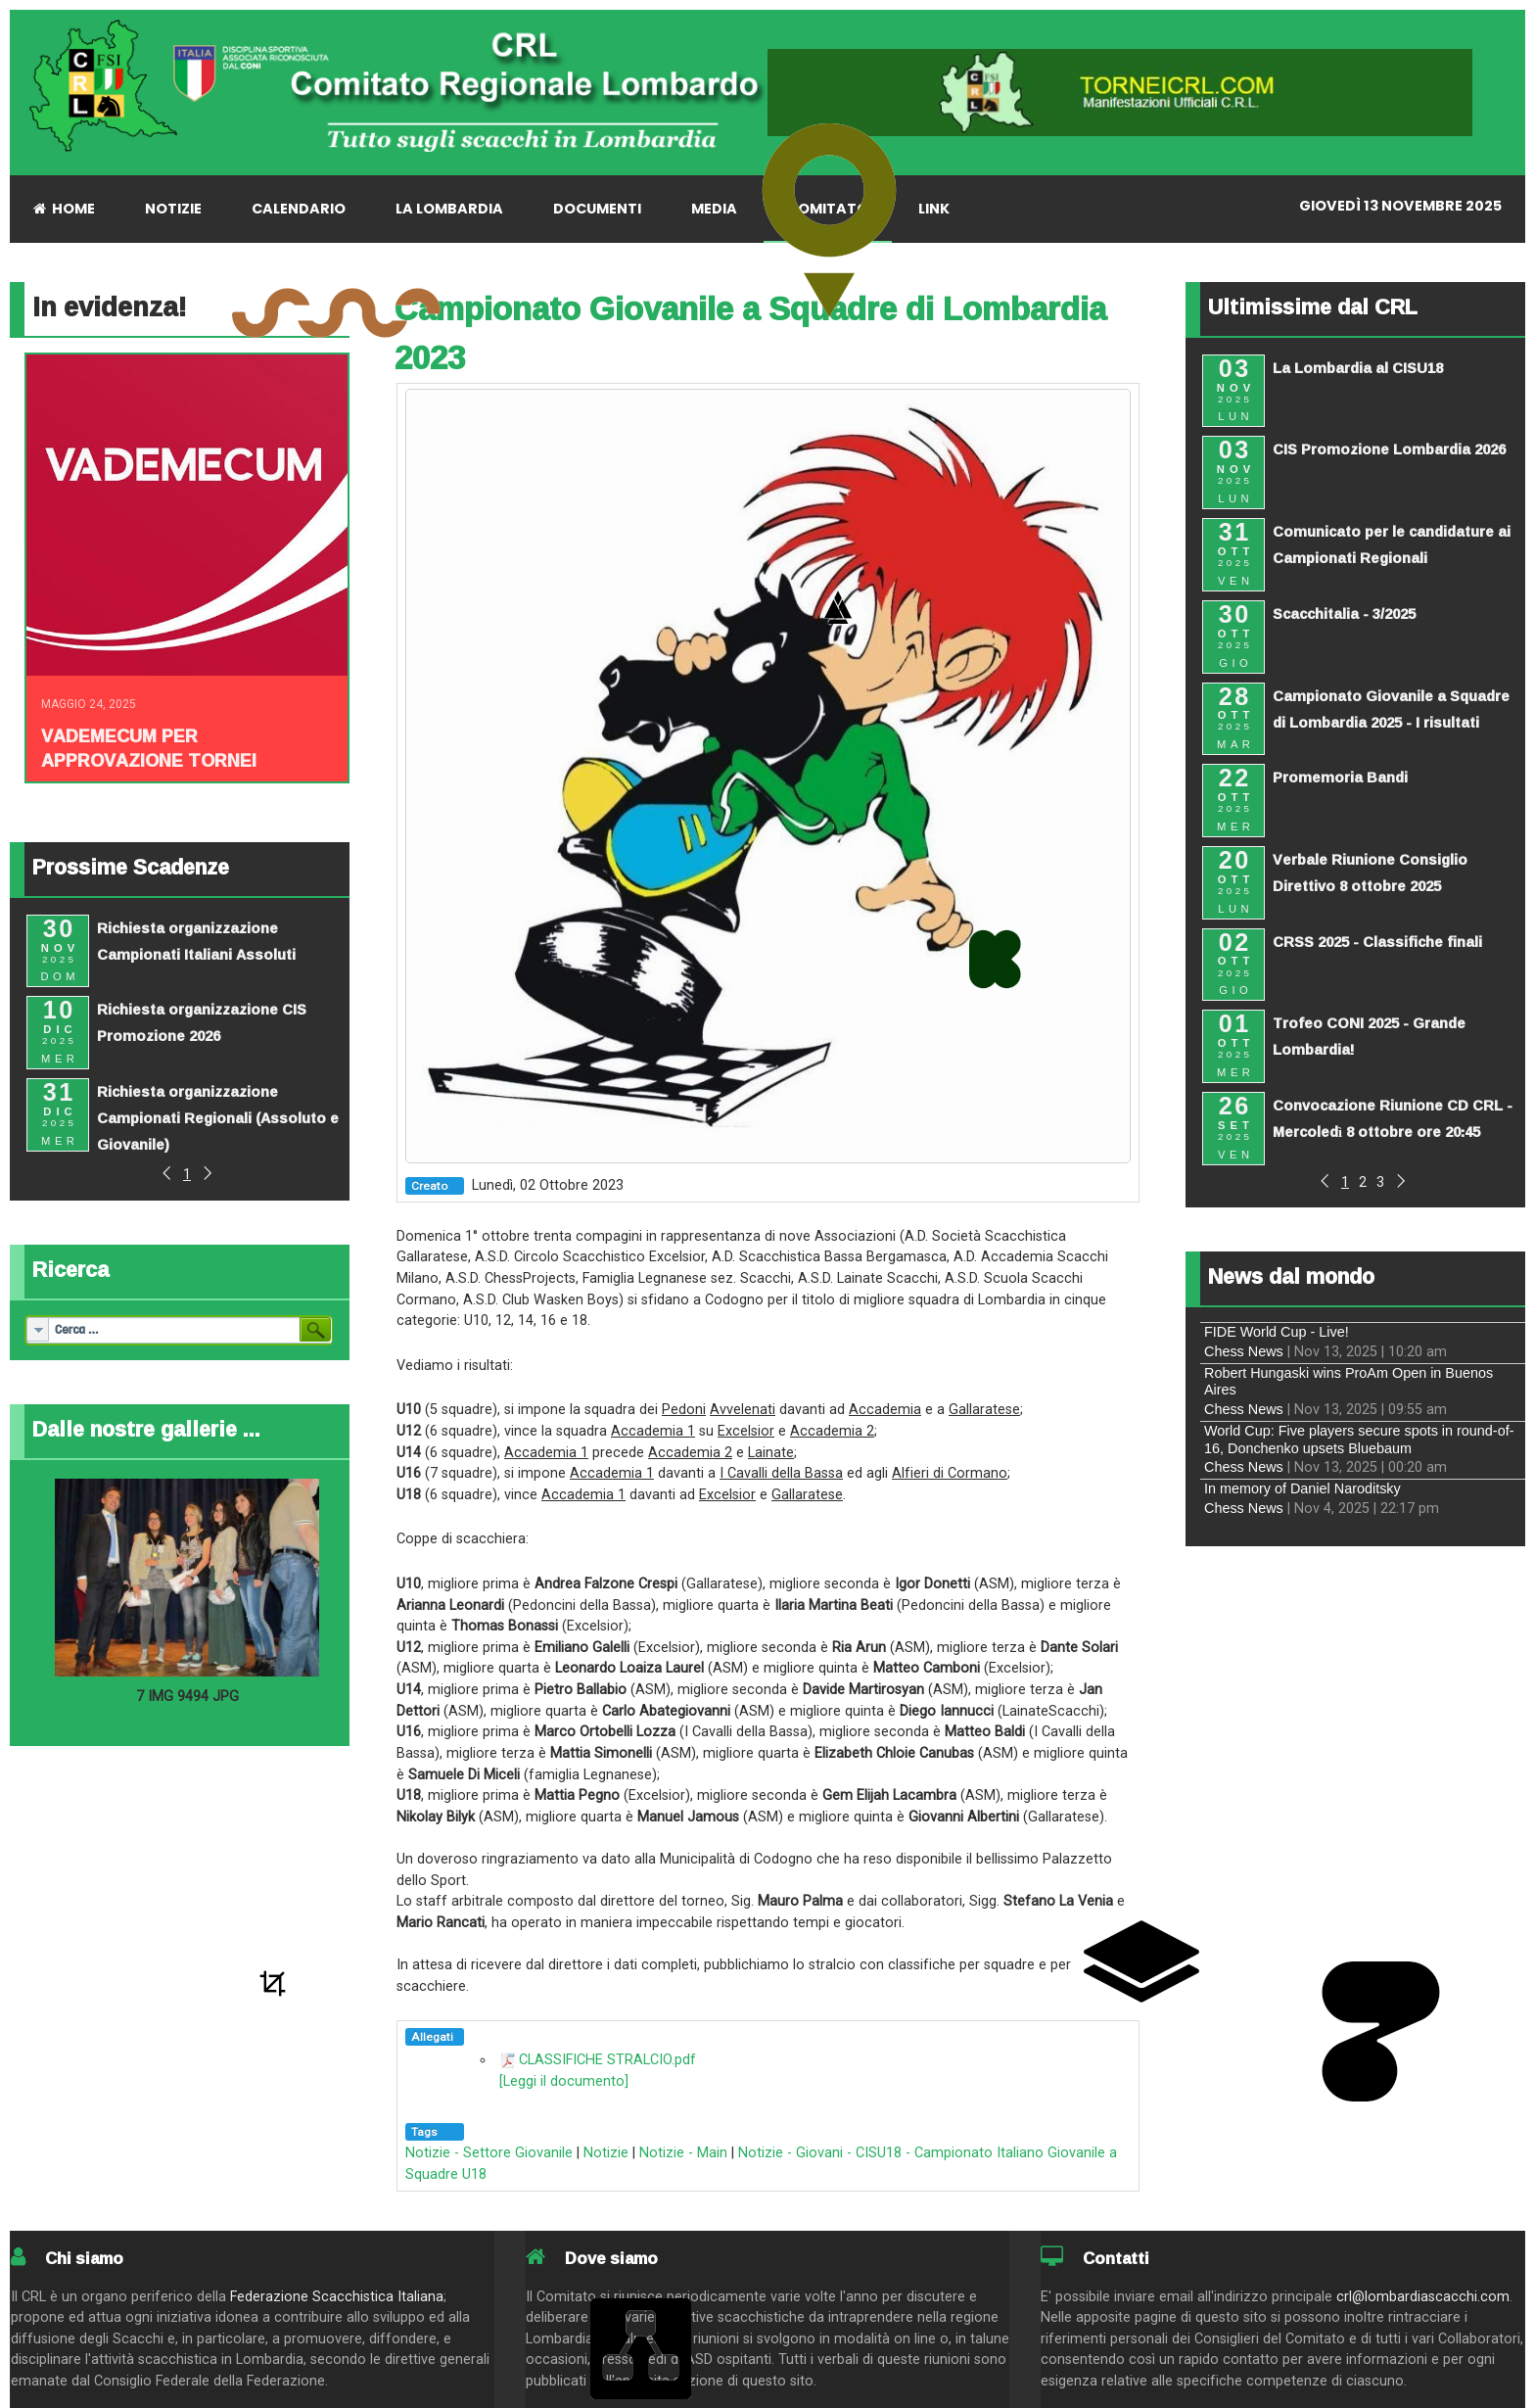  Describe the element at coordinates (336, 312) in the screenshot. I see `SWR (stale-while-revalidate) library logo` at that location.